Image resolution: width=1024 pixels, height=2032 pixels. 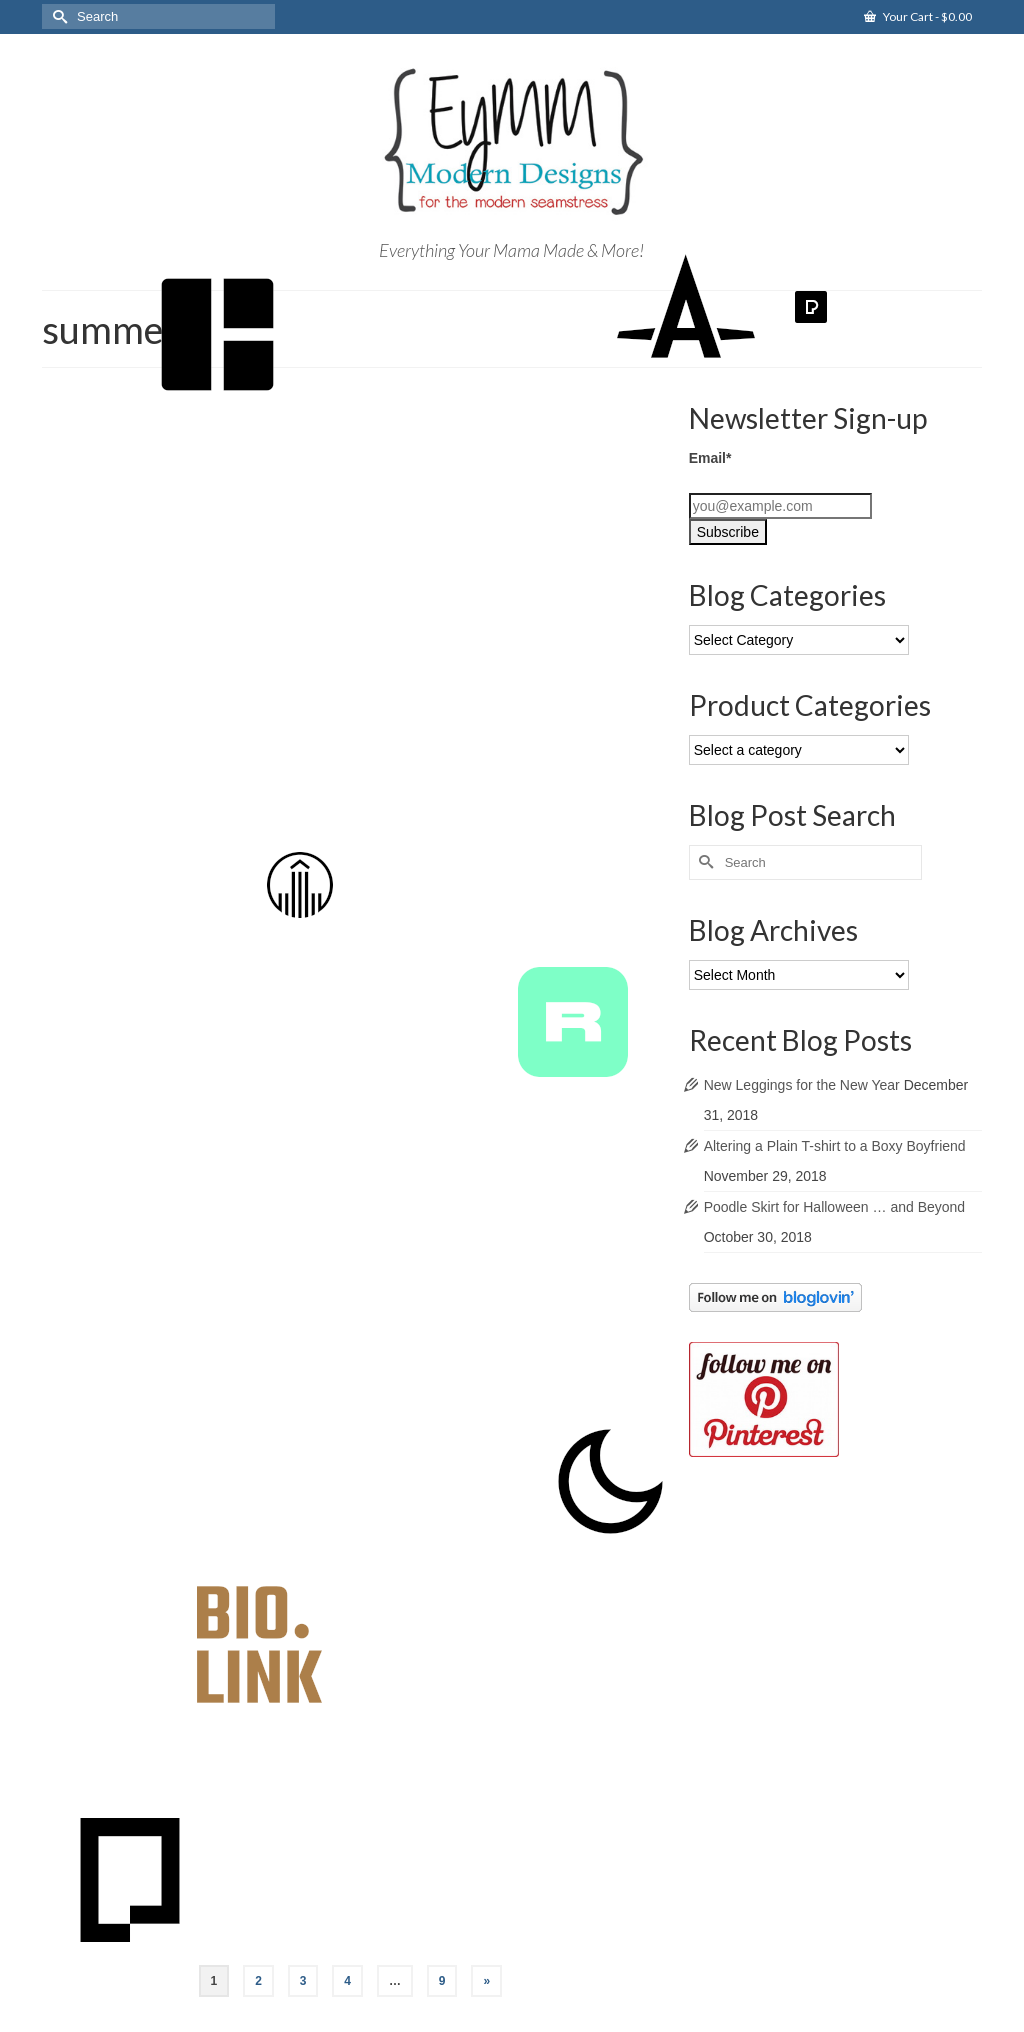 I want to click on open the rarible NFT marketplace app, so click(x=573, y=1022).